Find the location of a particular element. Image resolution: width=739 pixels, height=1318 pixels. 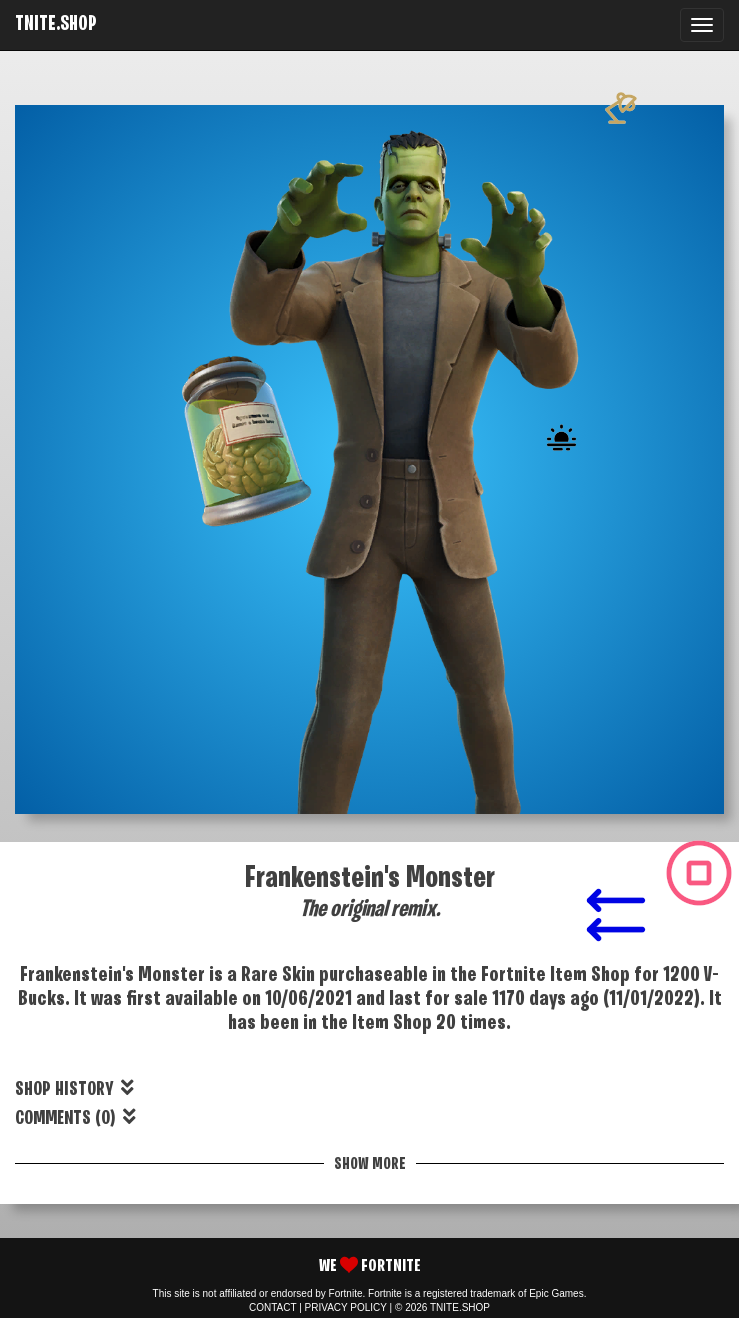

indicates sunset or evening time is located at coordinates (561, 437).